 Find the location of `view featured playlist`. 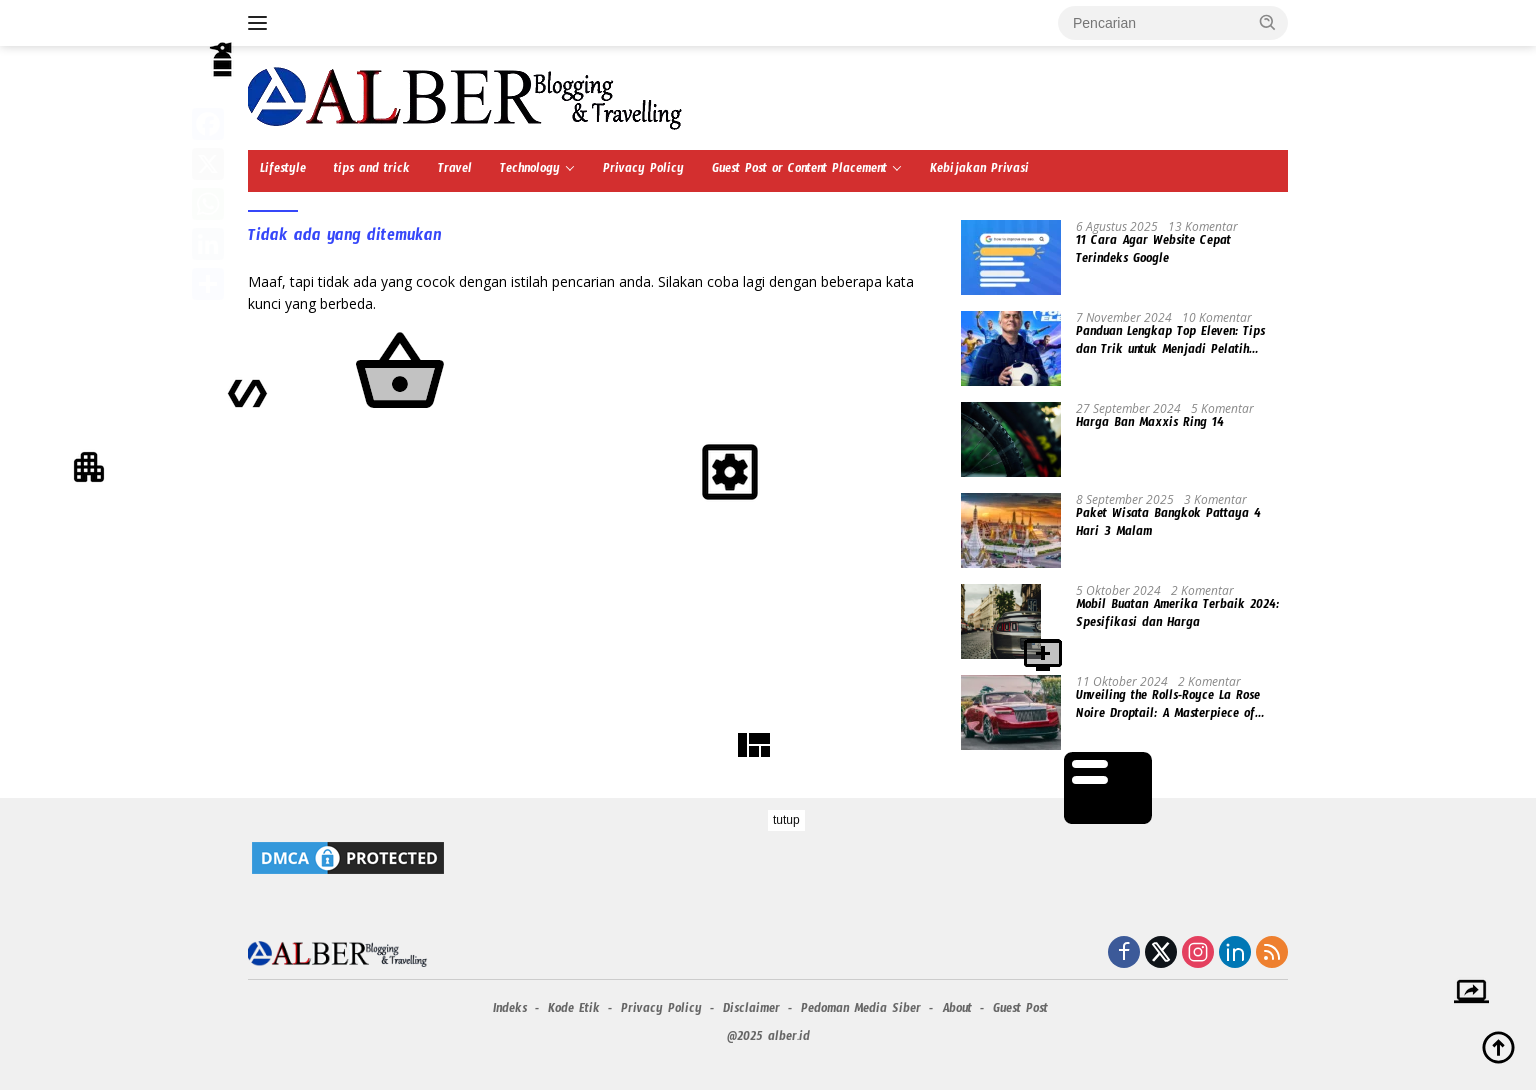

view featured playlist is located at coordinates (1108, 788).